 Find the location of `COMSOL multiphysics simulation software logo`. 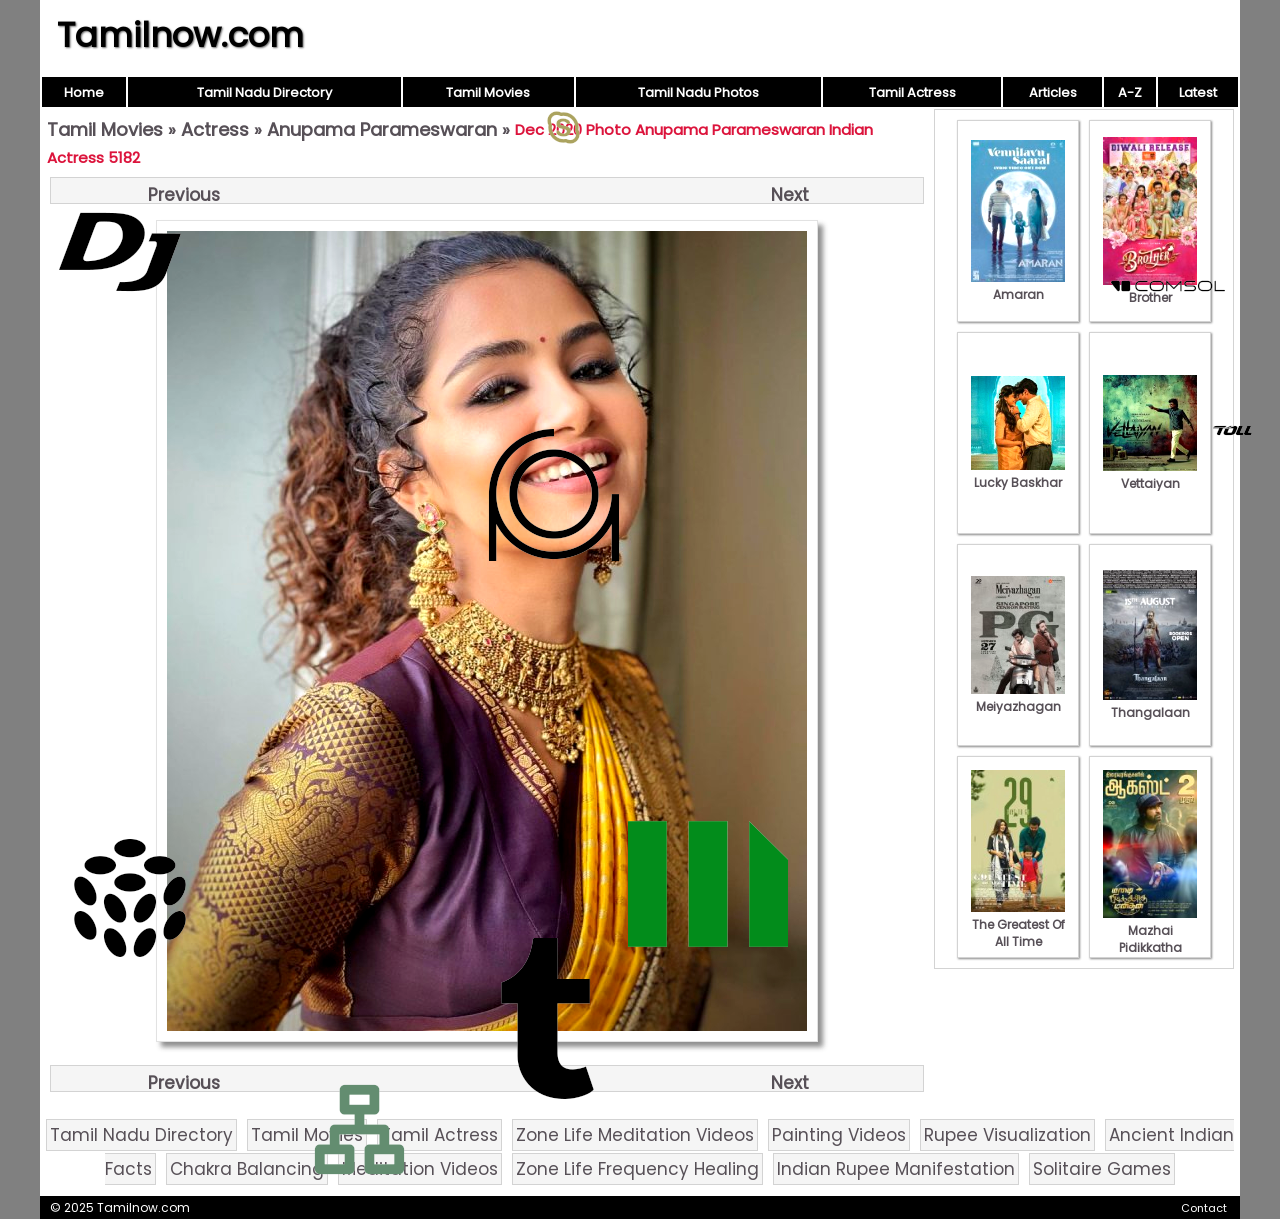

COMSOL multiphysics simulation software logo is located at coordinates (1168, 286).